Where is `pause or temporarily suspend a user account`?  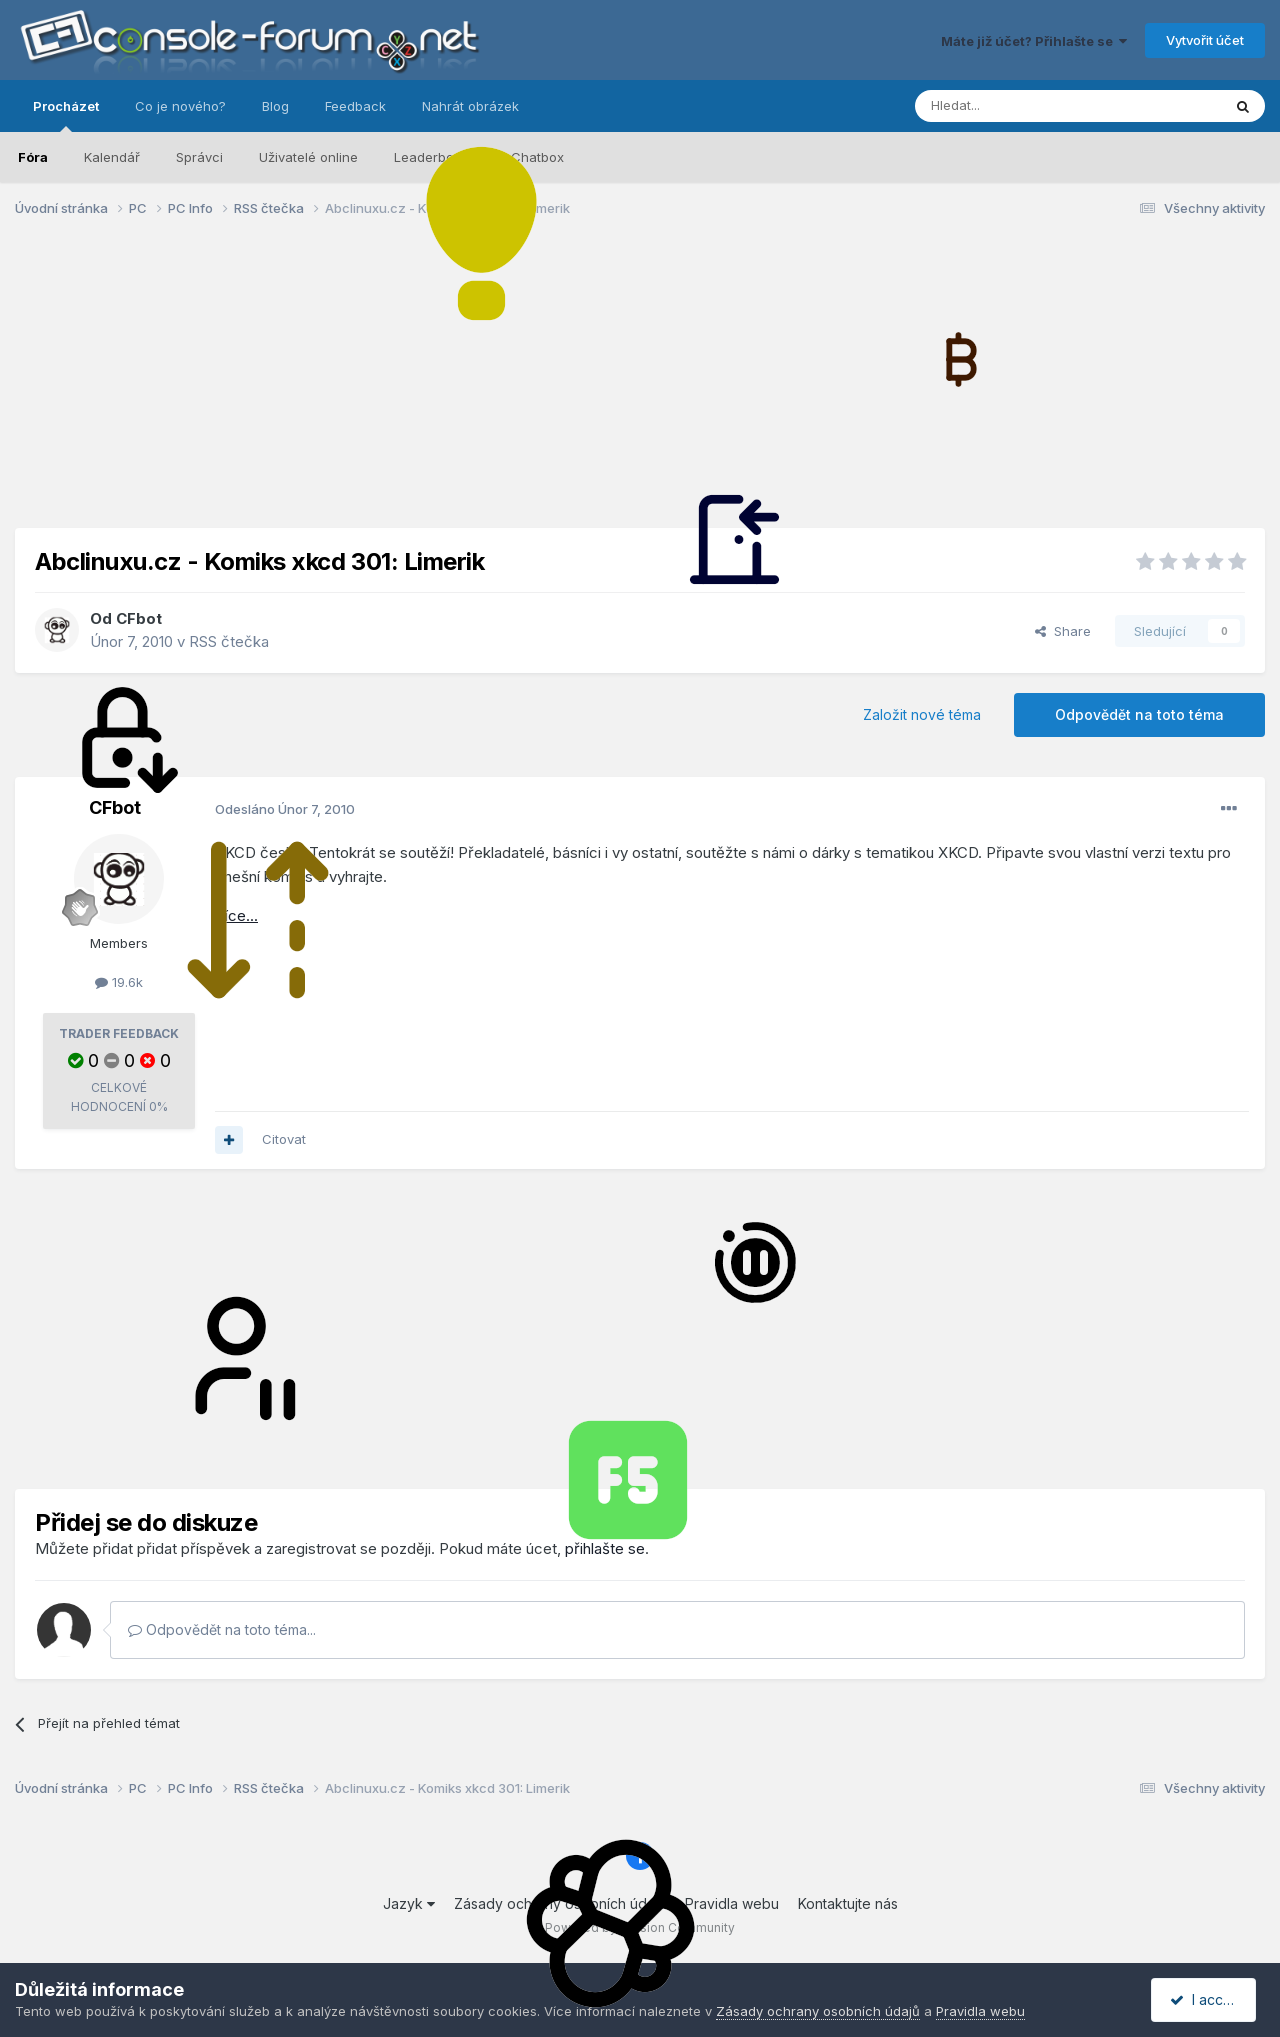 pause or temporarily suspend a user account is located at coordinates (236, 1355).